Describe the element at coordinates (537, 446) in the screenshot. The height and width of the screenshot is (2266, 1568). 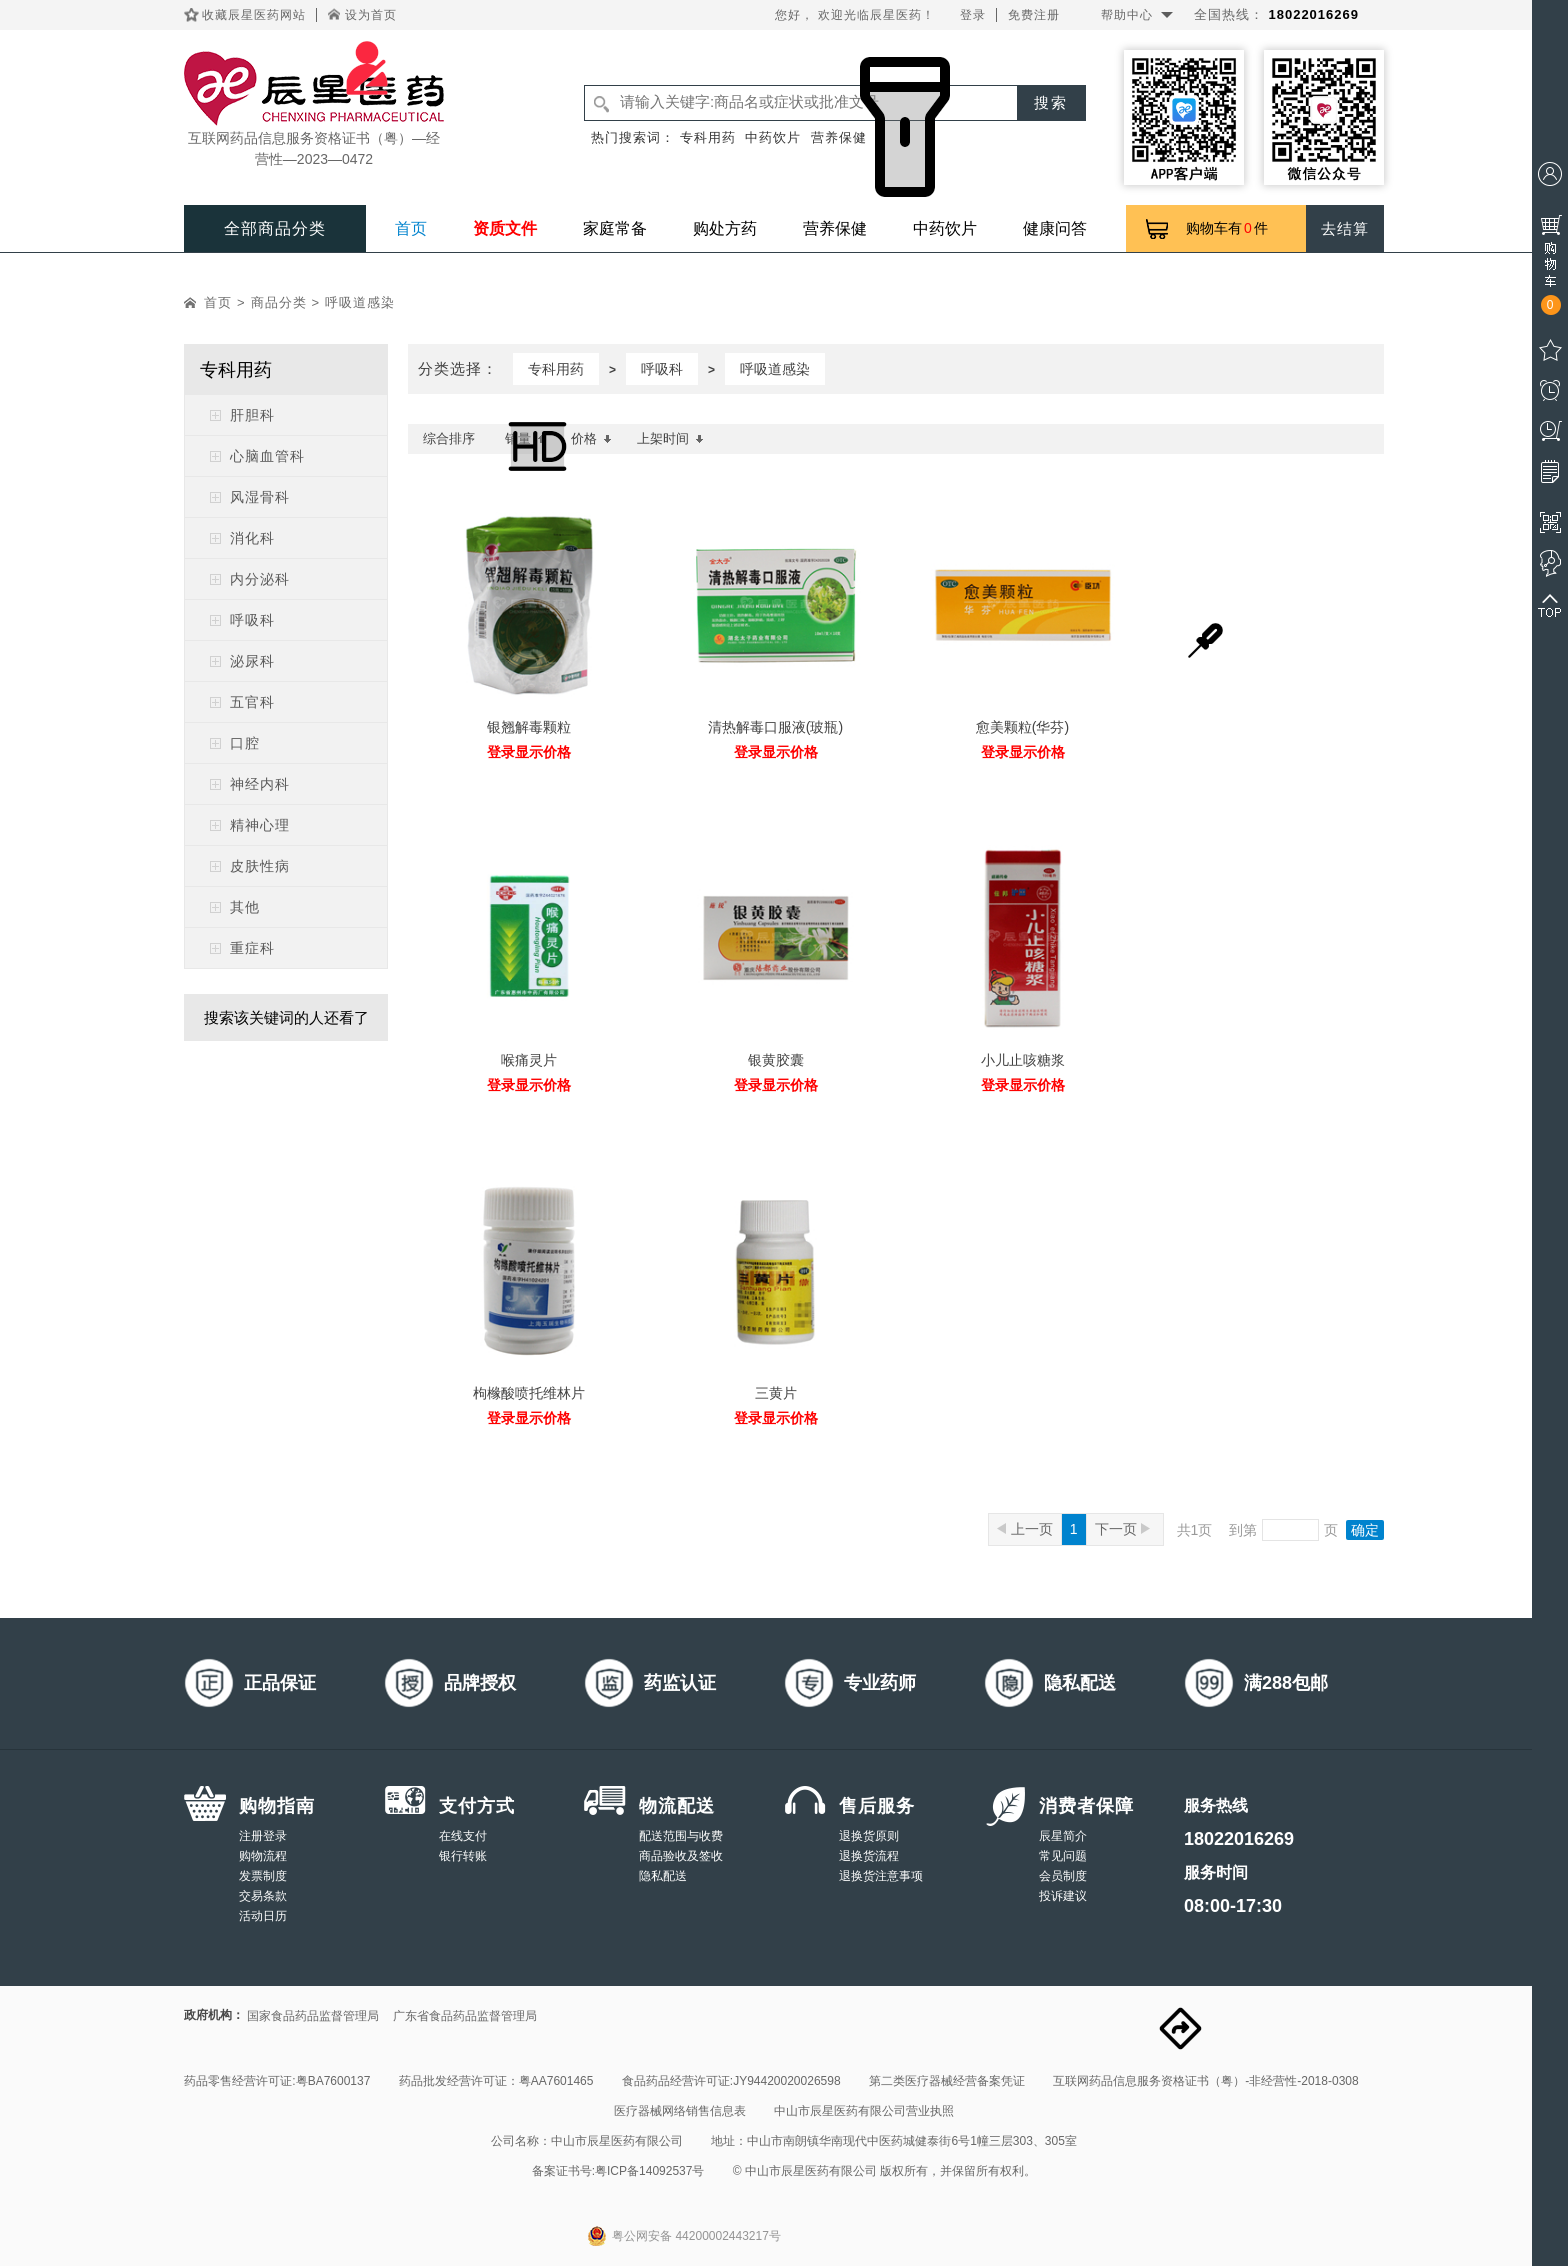
I see `indicates high-definition video quality` at that location.